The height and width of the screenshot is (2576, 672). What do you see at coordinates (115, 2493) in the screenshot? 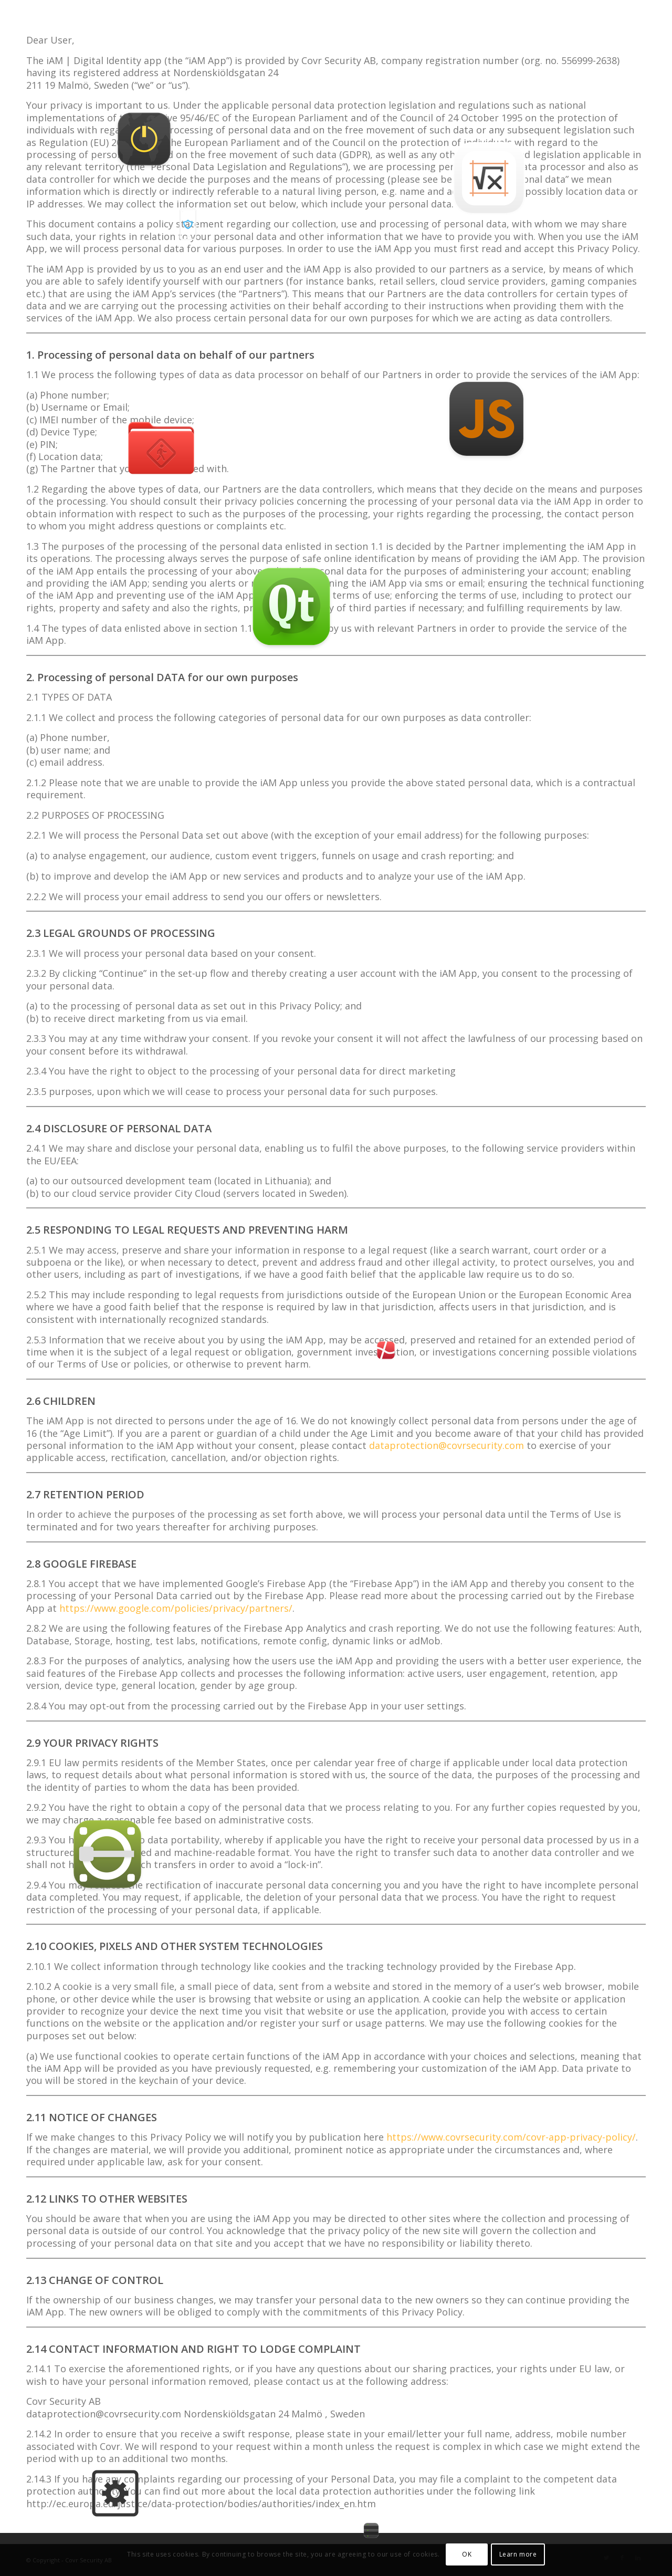
I see `access other applications or utilities` at bounding box center [115, 2493].